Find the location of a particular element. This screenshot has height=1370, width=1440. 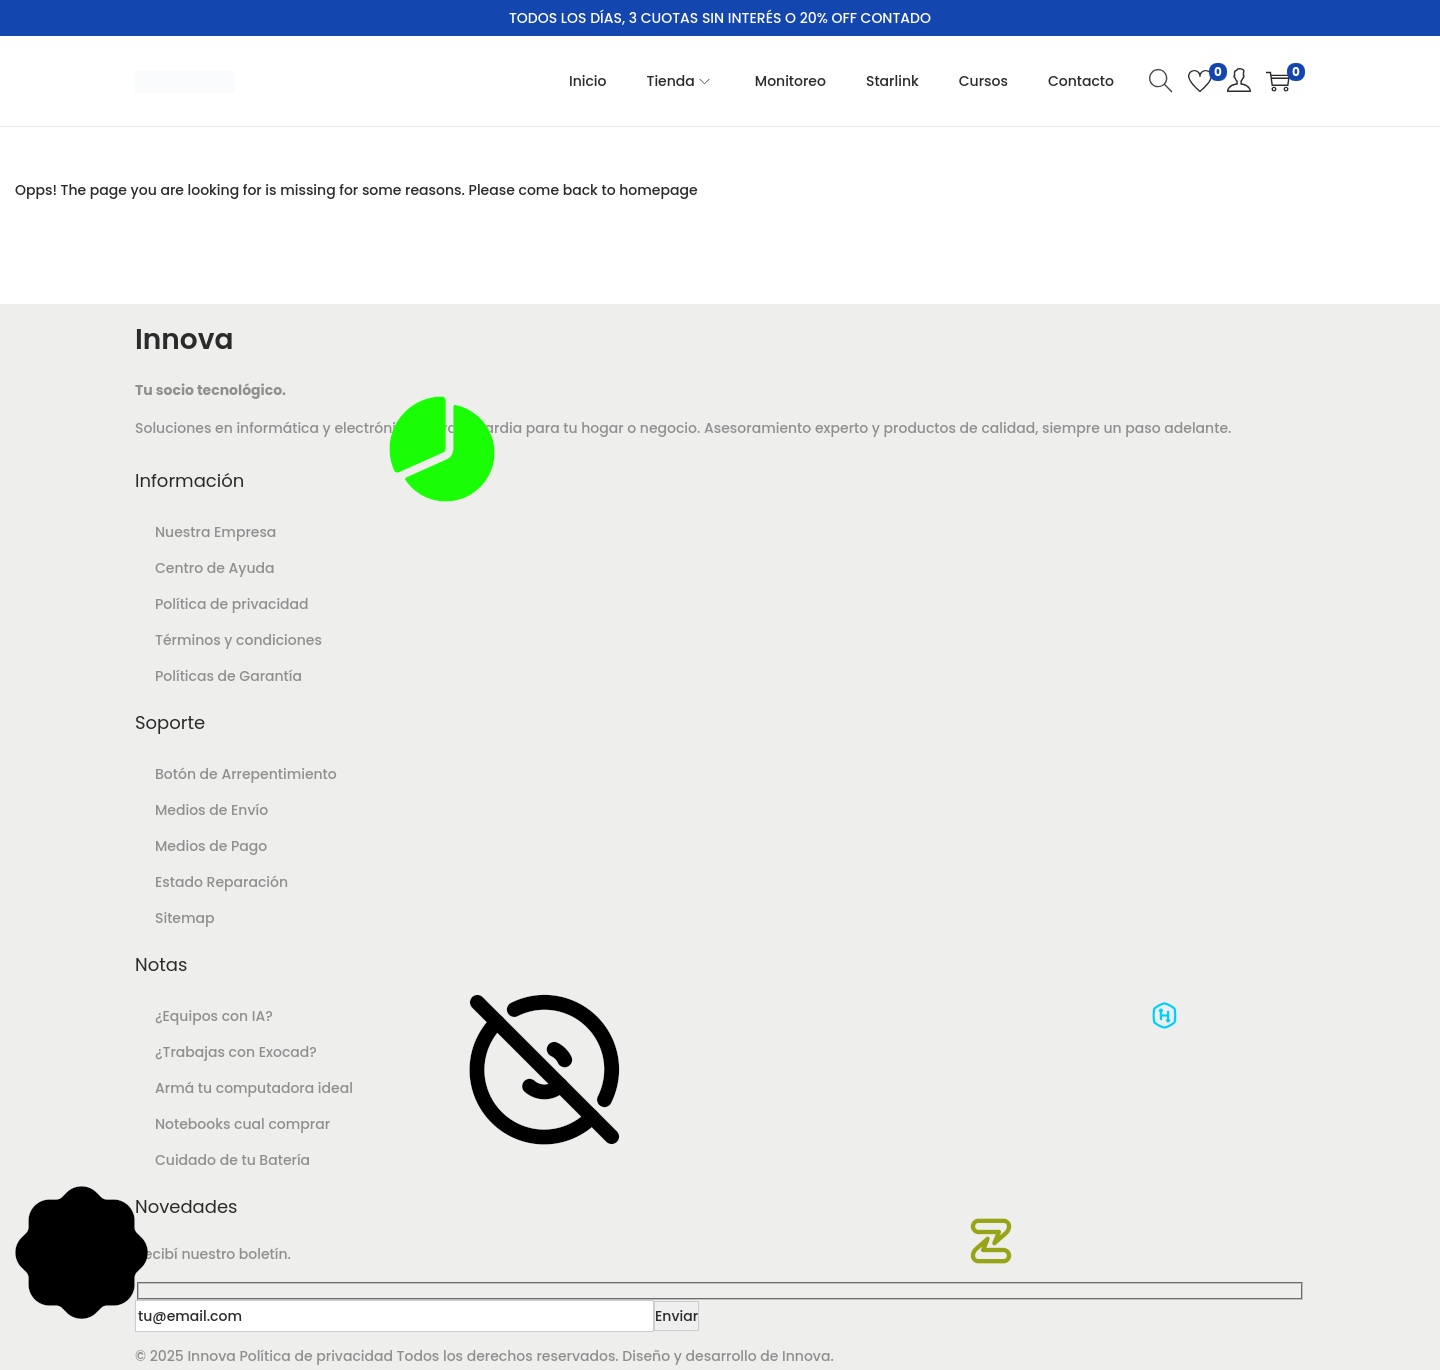

view analytics or statistics is located at coordinates (442, 449).